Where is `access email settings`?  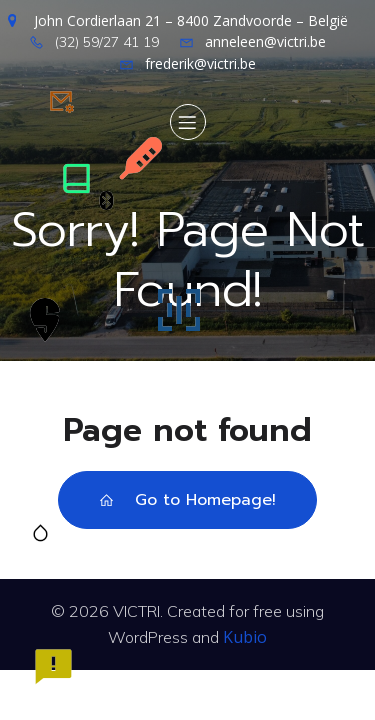 access email settings is located at coordinates (61, 101).